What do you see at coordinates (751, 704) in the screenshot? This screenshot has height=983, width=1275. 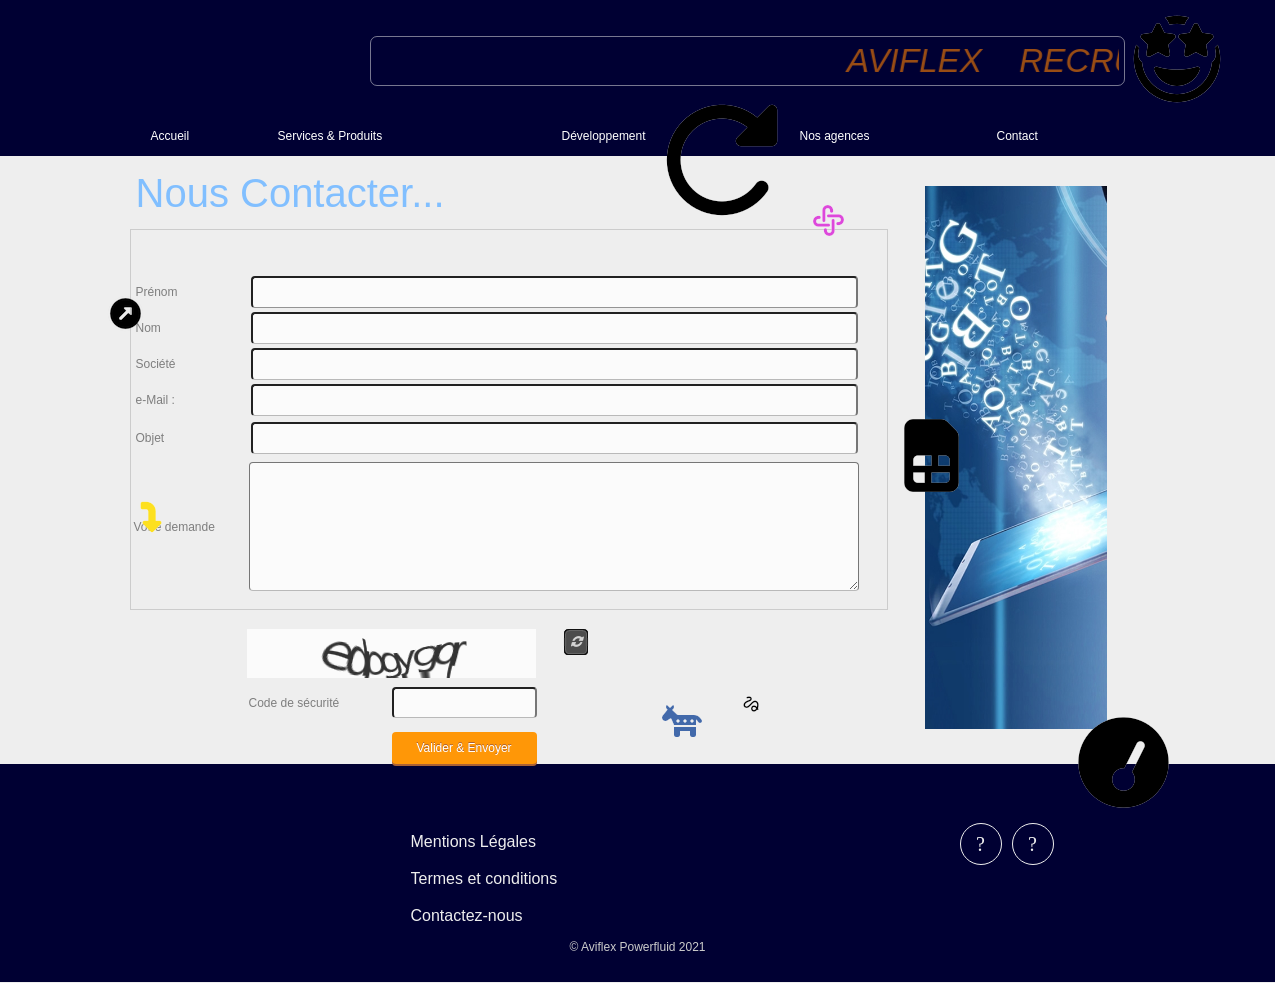 I see `decorative squiggle or flourish element` at bounding box center [751, 704].